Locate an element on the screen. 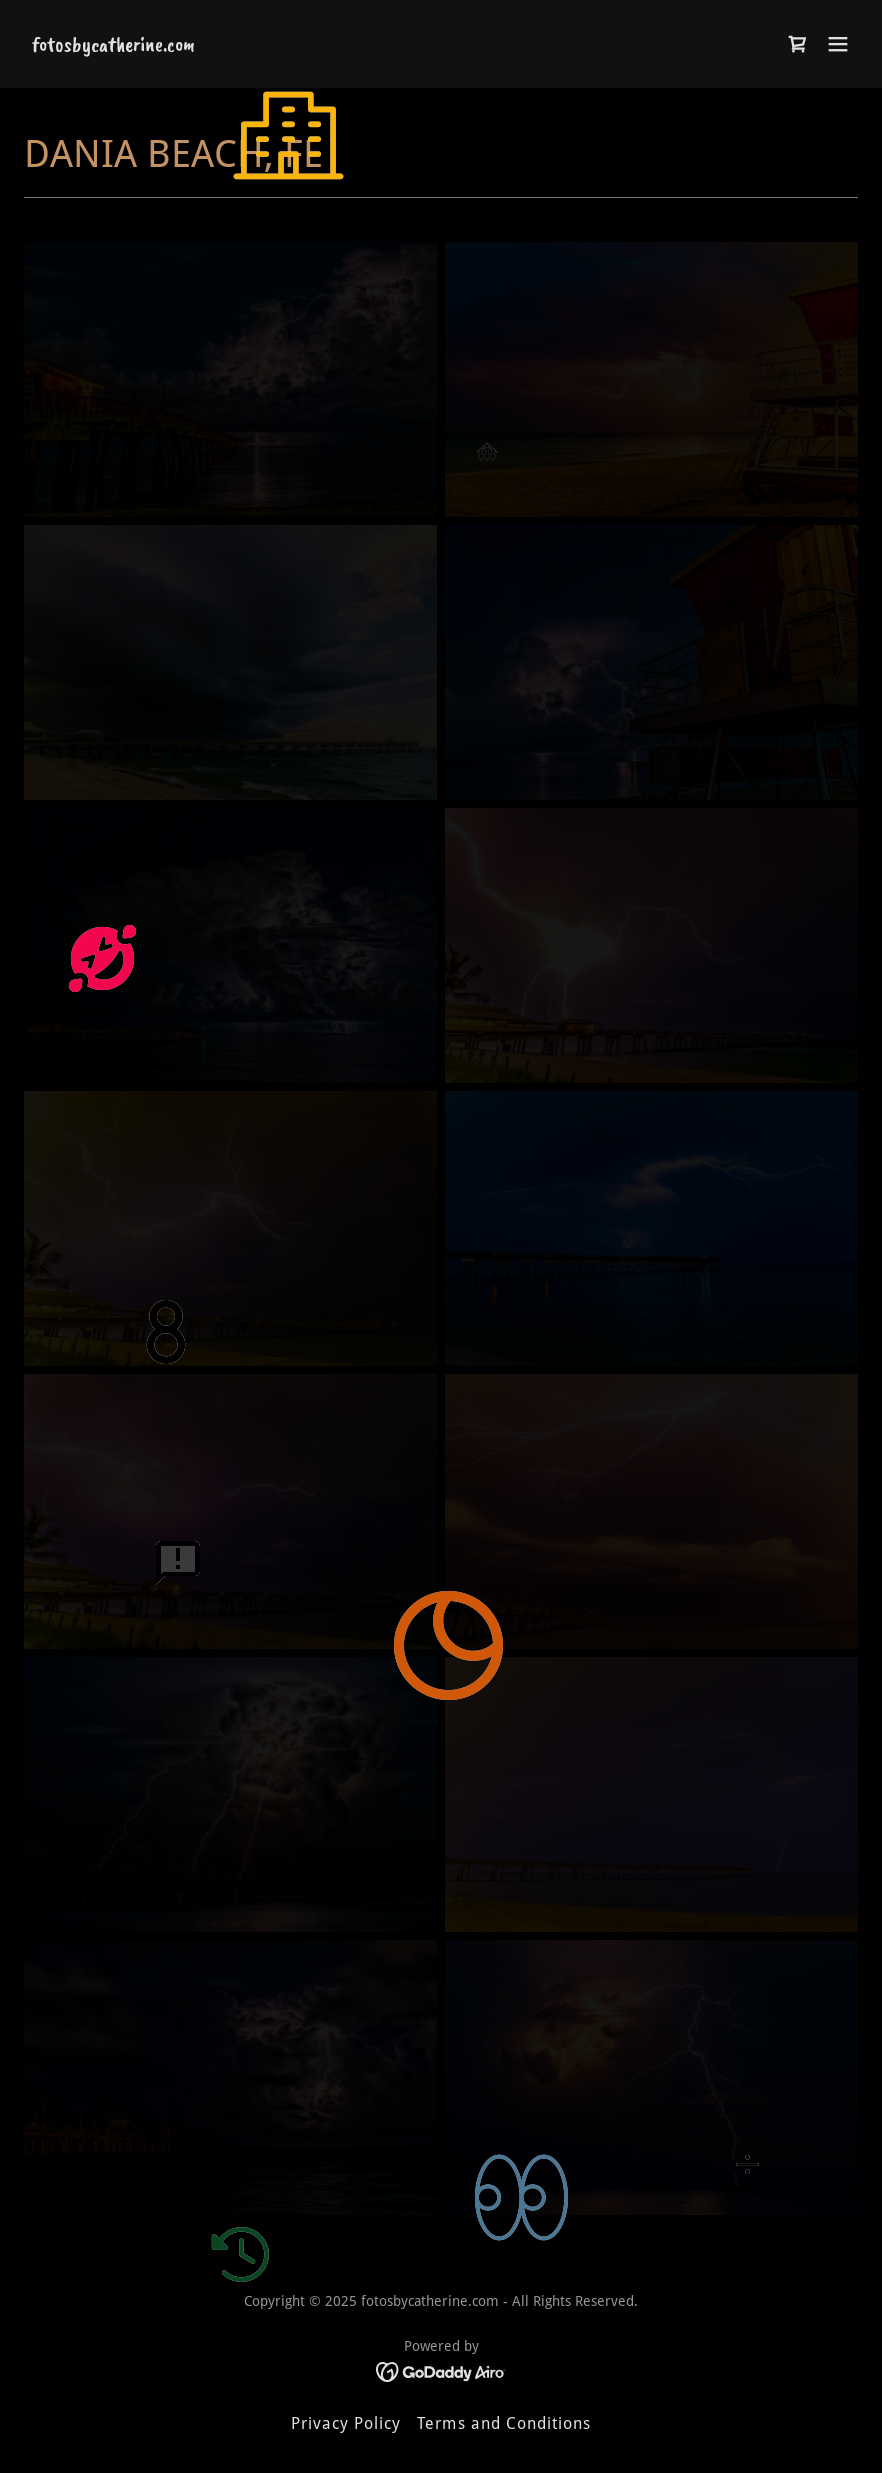  view apartment or residential properties is located at coordinates (288, 135).